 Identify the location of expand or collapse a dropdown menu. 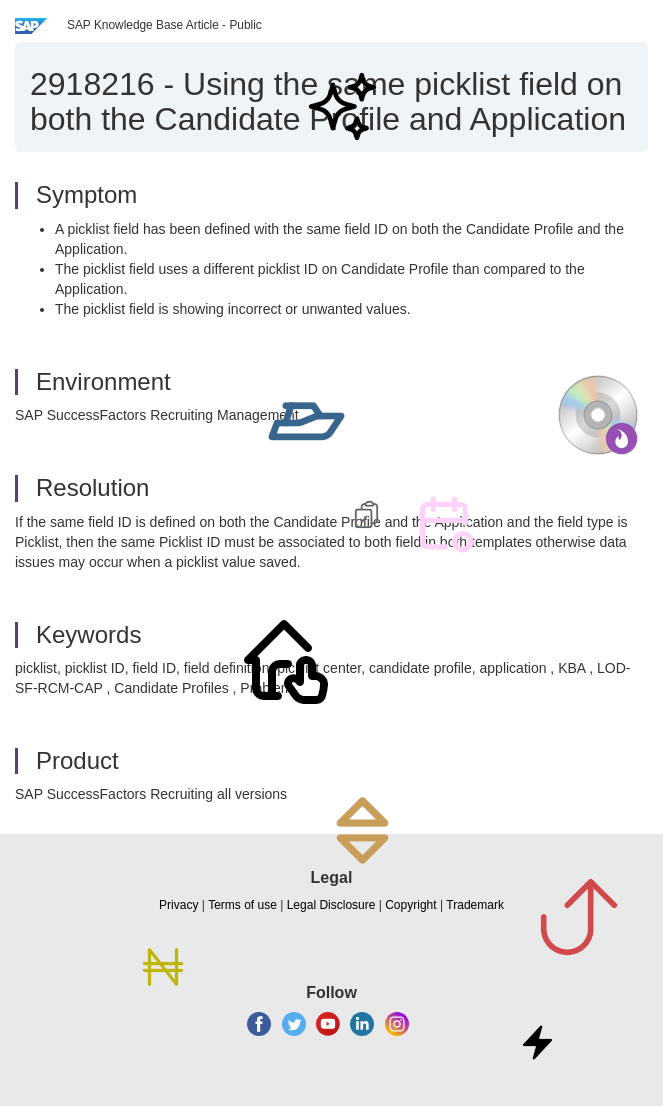
(362, 830).